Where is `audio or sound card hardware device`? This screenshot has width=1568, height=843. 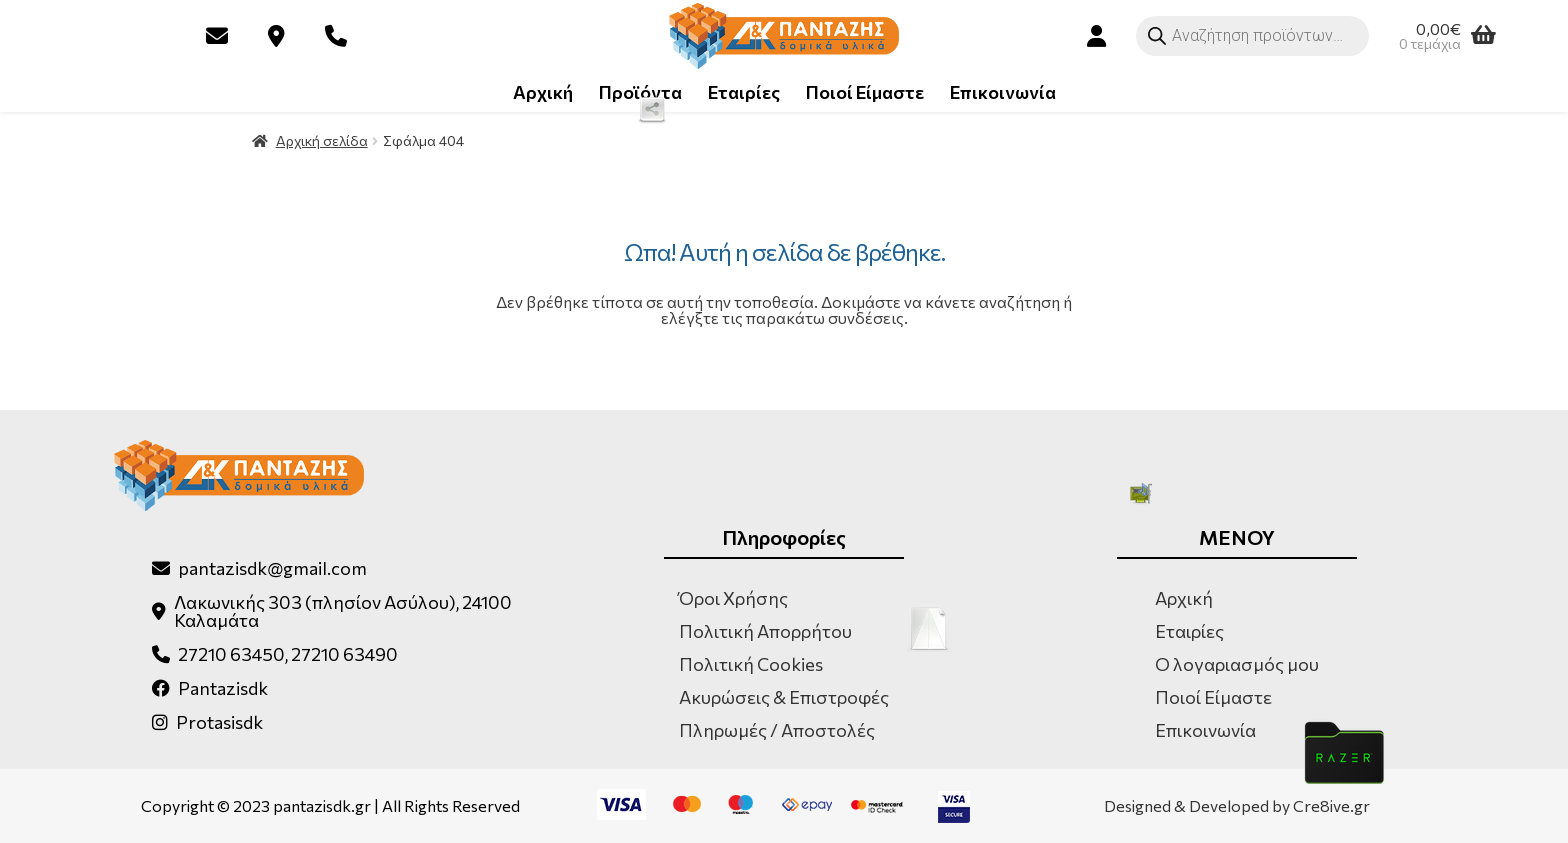
audio or sound card hardware device is located at coordinates (1140, 493).